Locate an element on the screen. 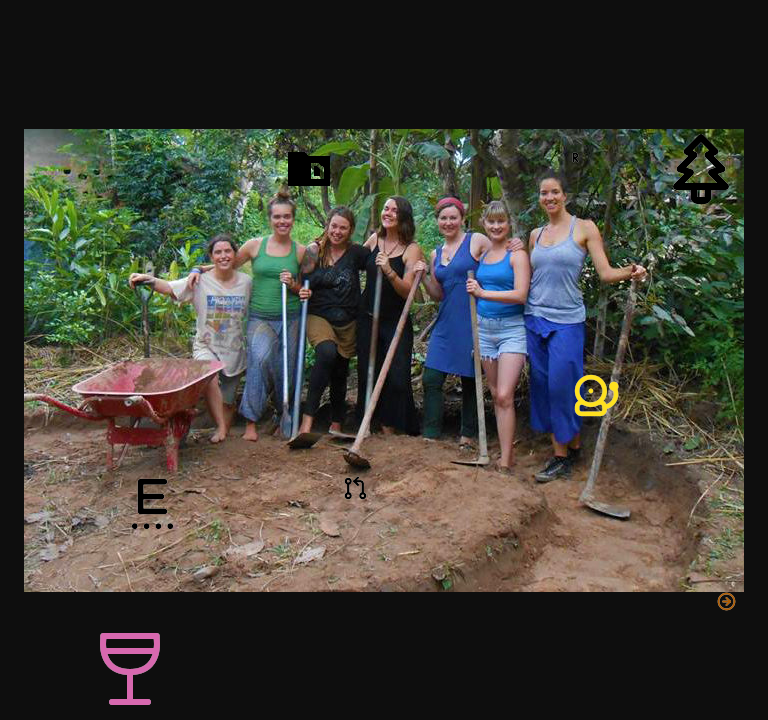 The height and width of the screenshot is (720, 768). create a new pull request is located at coordinates (355, 488).